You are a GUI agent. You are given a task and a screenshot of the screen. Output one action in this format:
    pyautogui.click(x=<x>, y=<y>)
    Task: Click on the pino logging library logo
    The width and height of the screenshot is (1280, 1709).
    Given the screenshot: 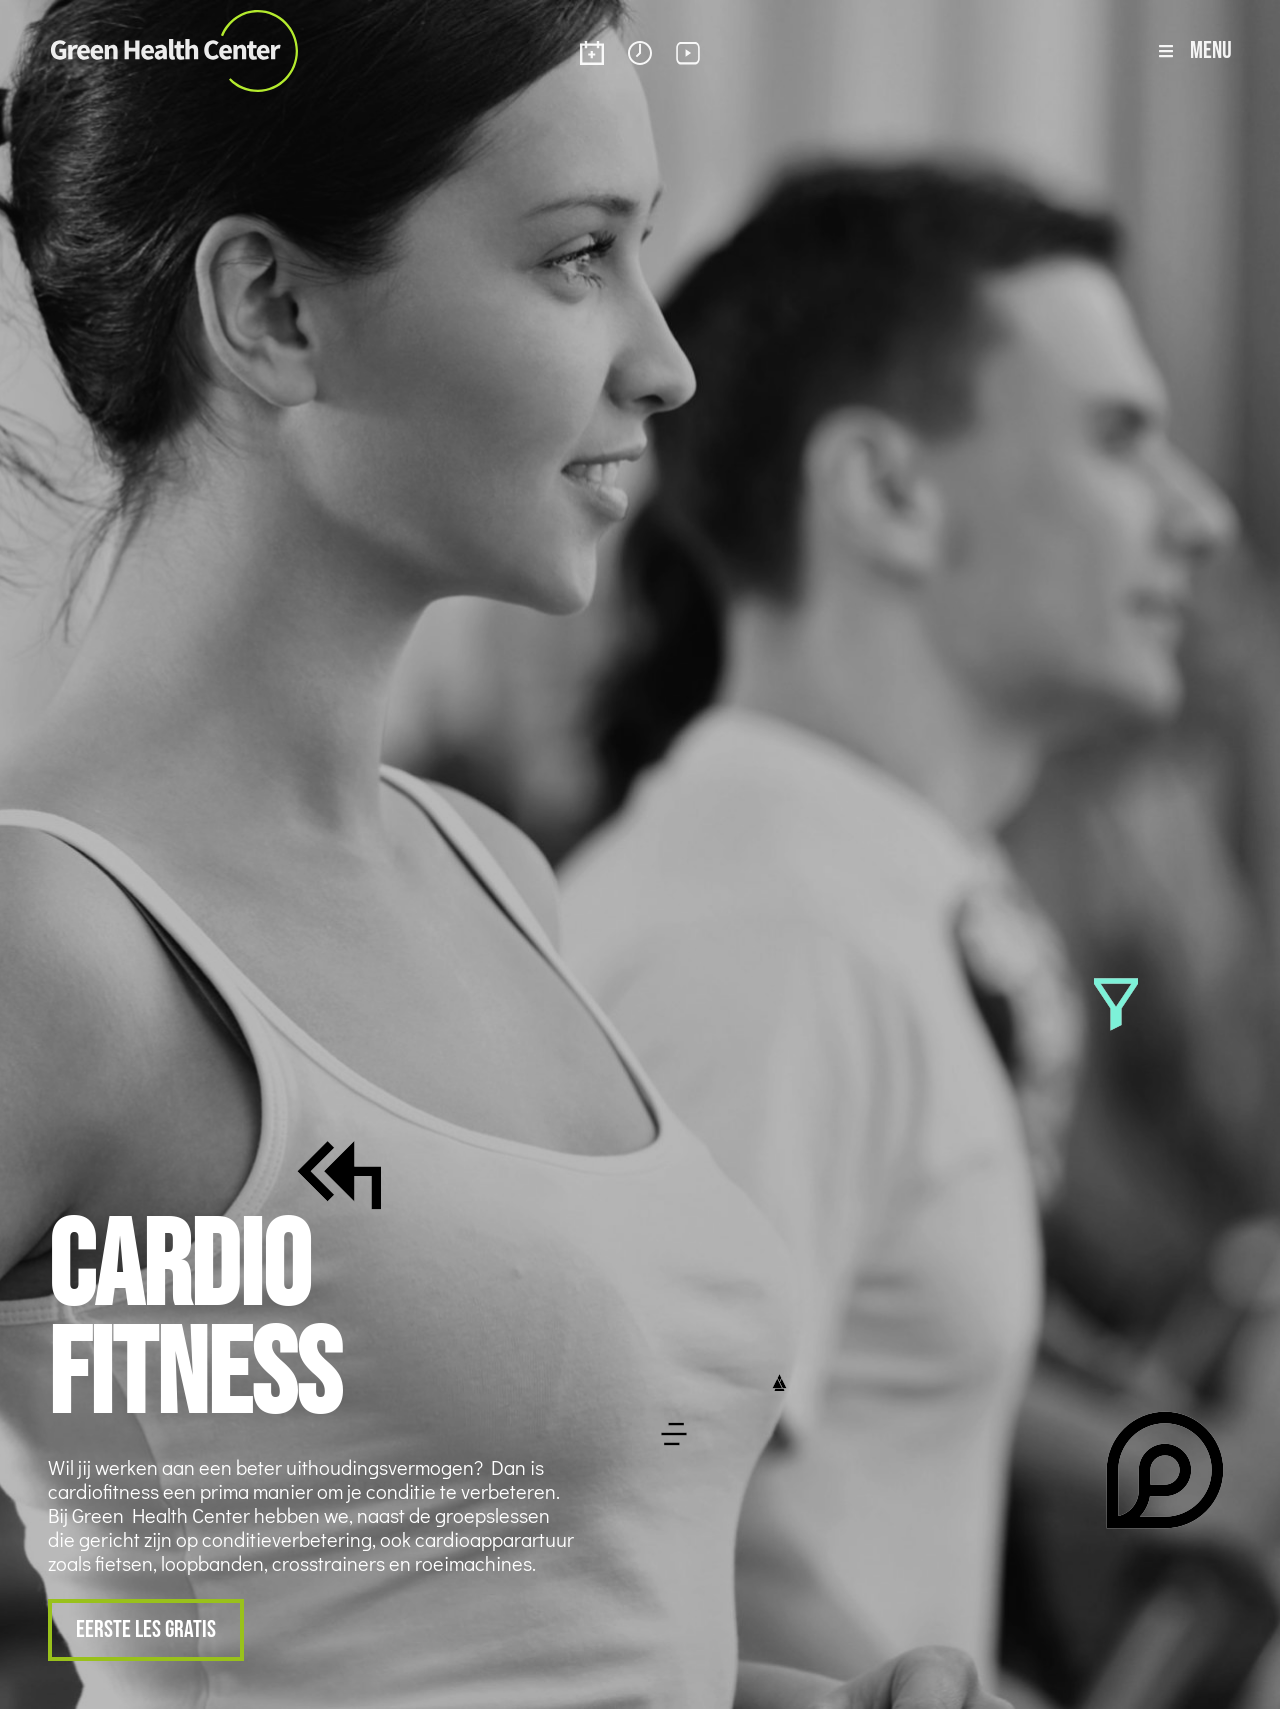 What is the action you would take?
    pyautogui.click(x=779, y=1382)
    